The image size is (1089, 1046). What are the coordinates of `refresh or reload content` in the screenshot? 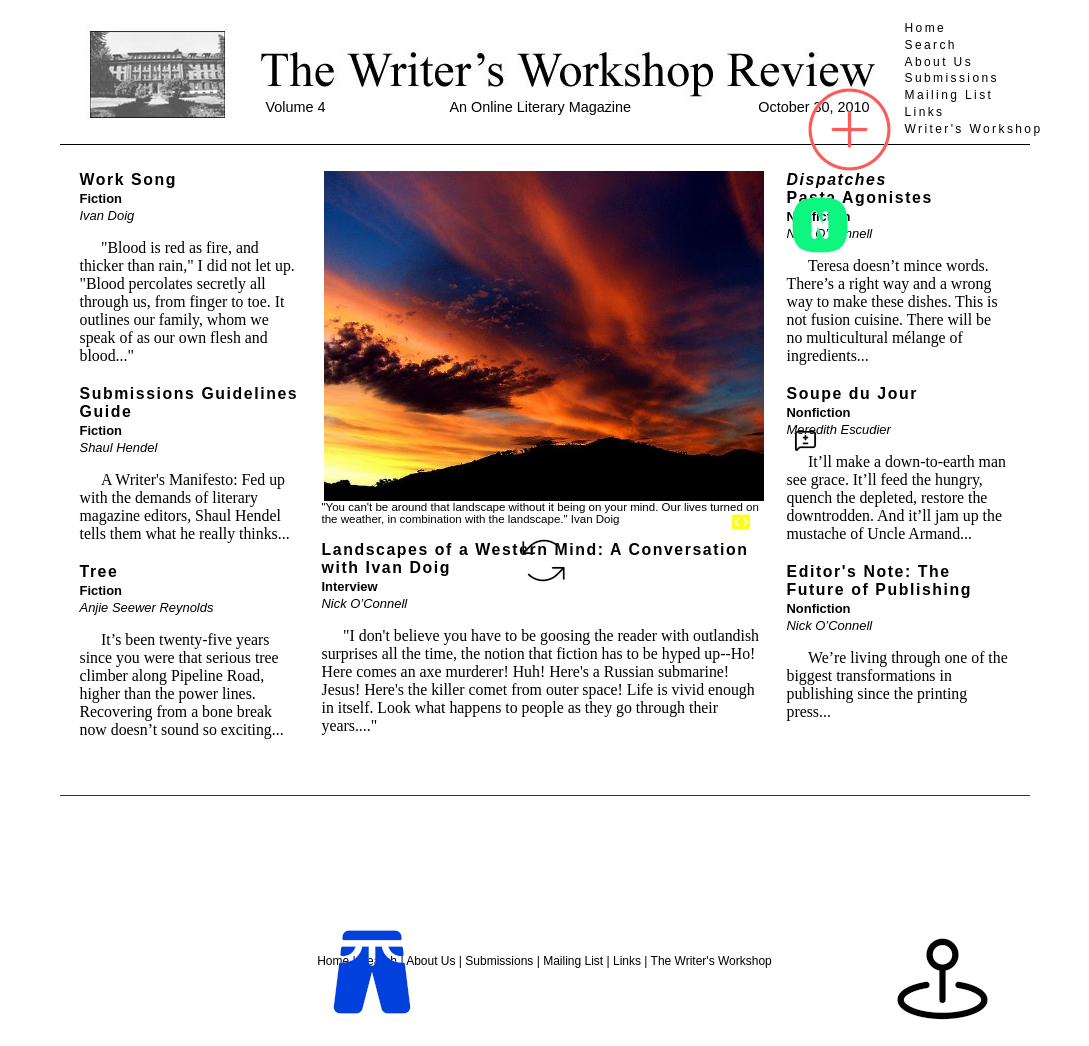 It's located at (543, 560).